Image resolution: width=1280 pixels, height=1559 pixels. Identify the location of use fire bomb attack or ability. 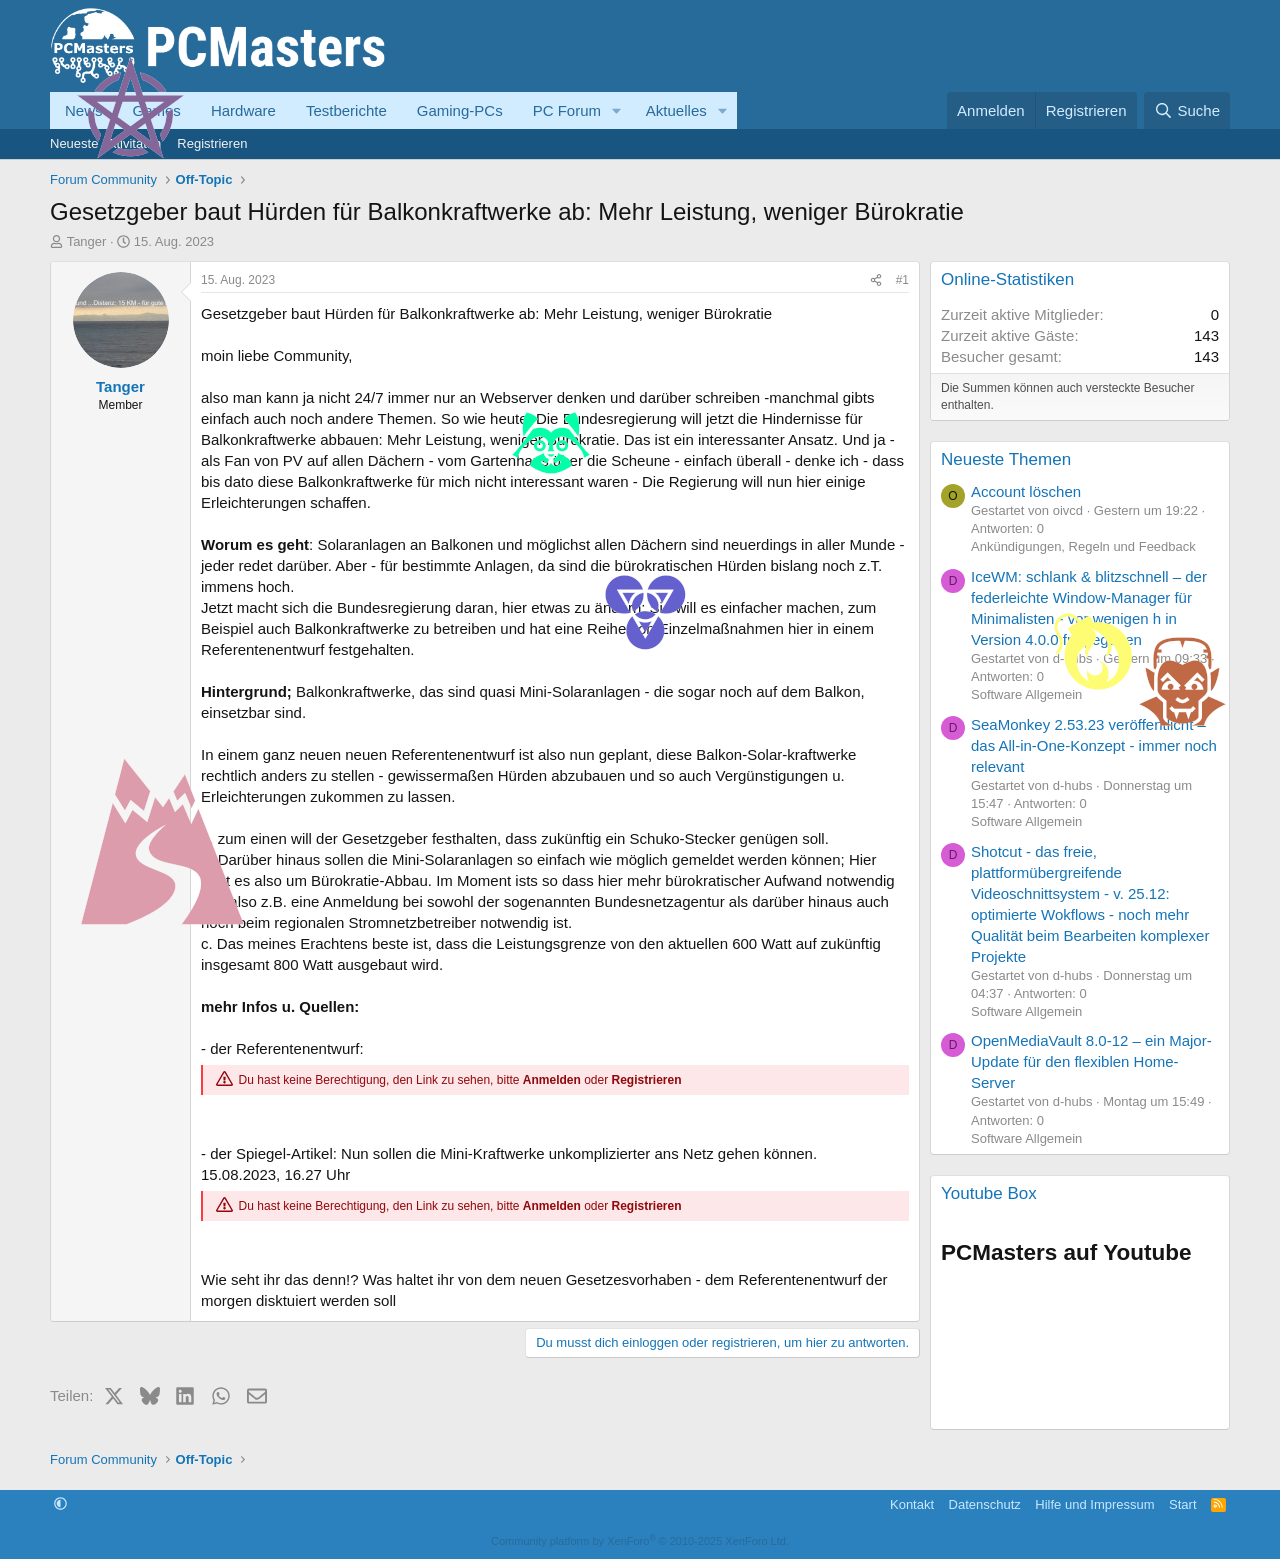
(1092, 650).